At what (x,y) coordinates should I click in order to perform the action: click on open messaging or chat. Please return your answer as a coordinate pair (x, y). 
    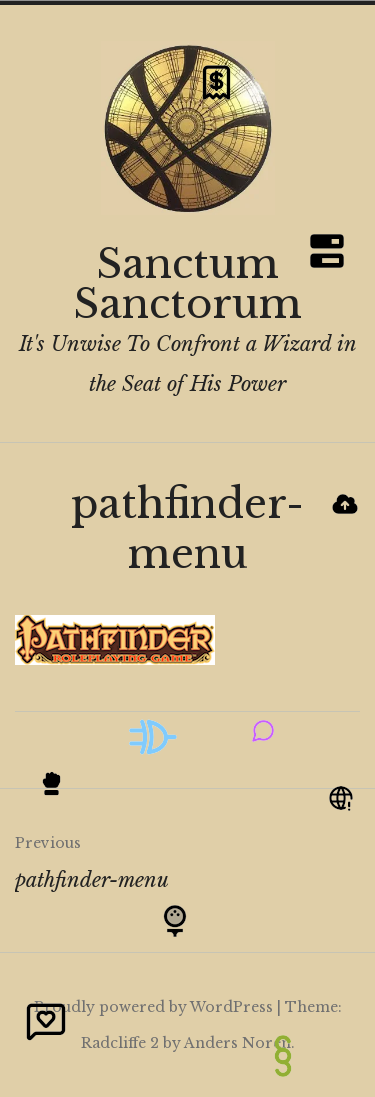
    Looking at the image, I should click on (263, 731).